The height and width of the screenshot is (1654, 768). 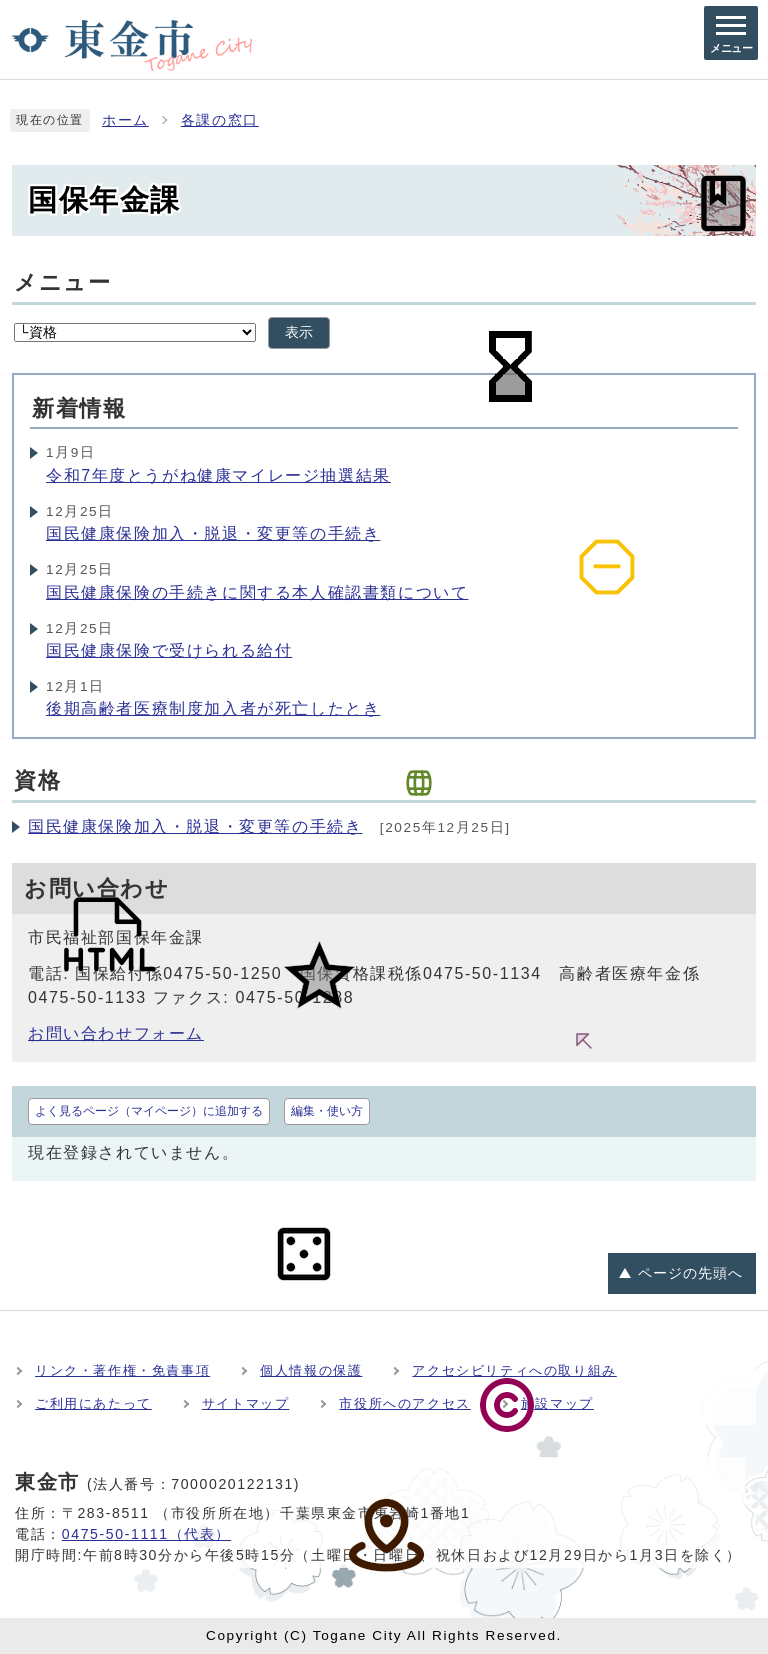 I want to click on view location area or zone on map, so click(x=386, y=1536).